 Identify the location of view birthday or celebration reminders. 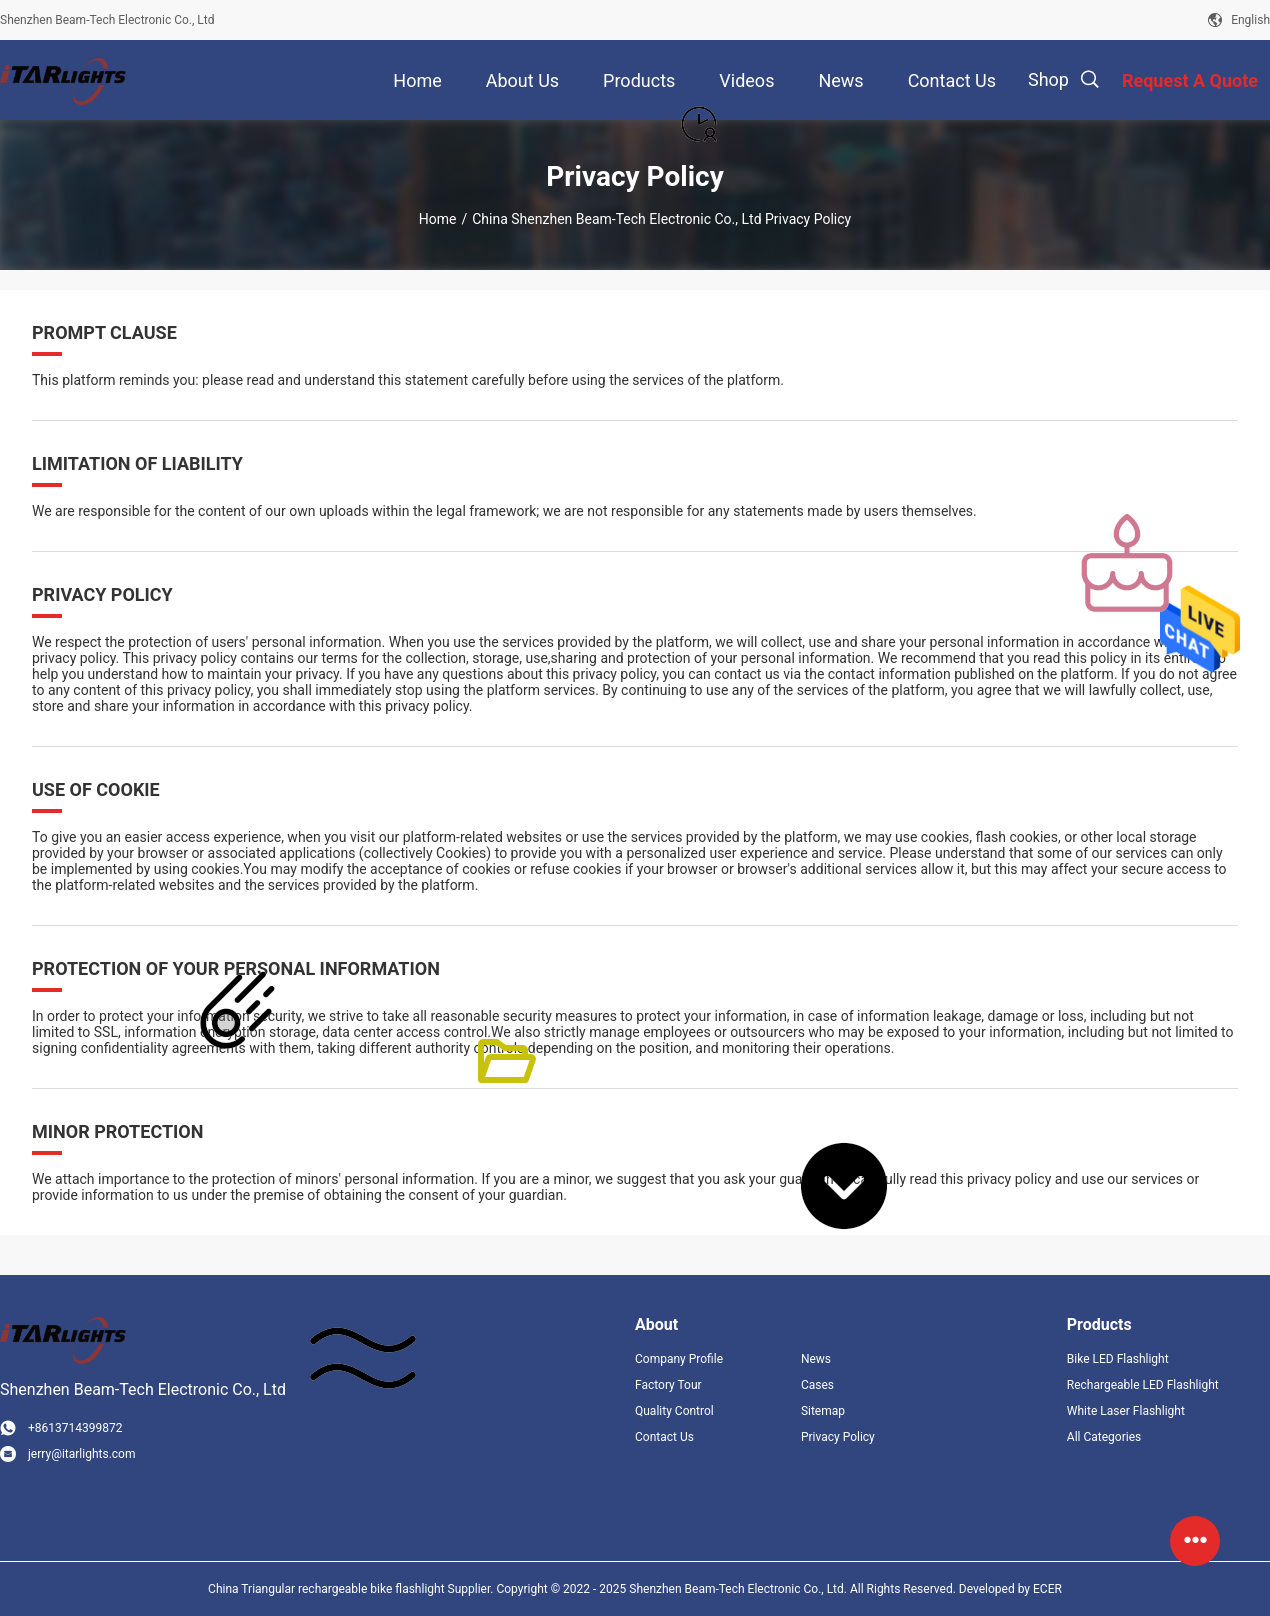
(1127, 570).